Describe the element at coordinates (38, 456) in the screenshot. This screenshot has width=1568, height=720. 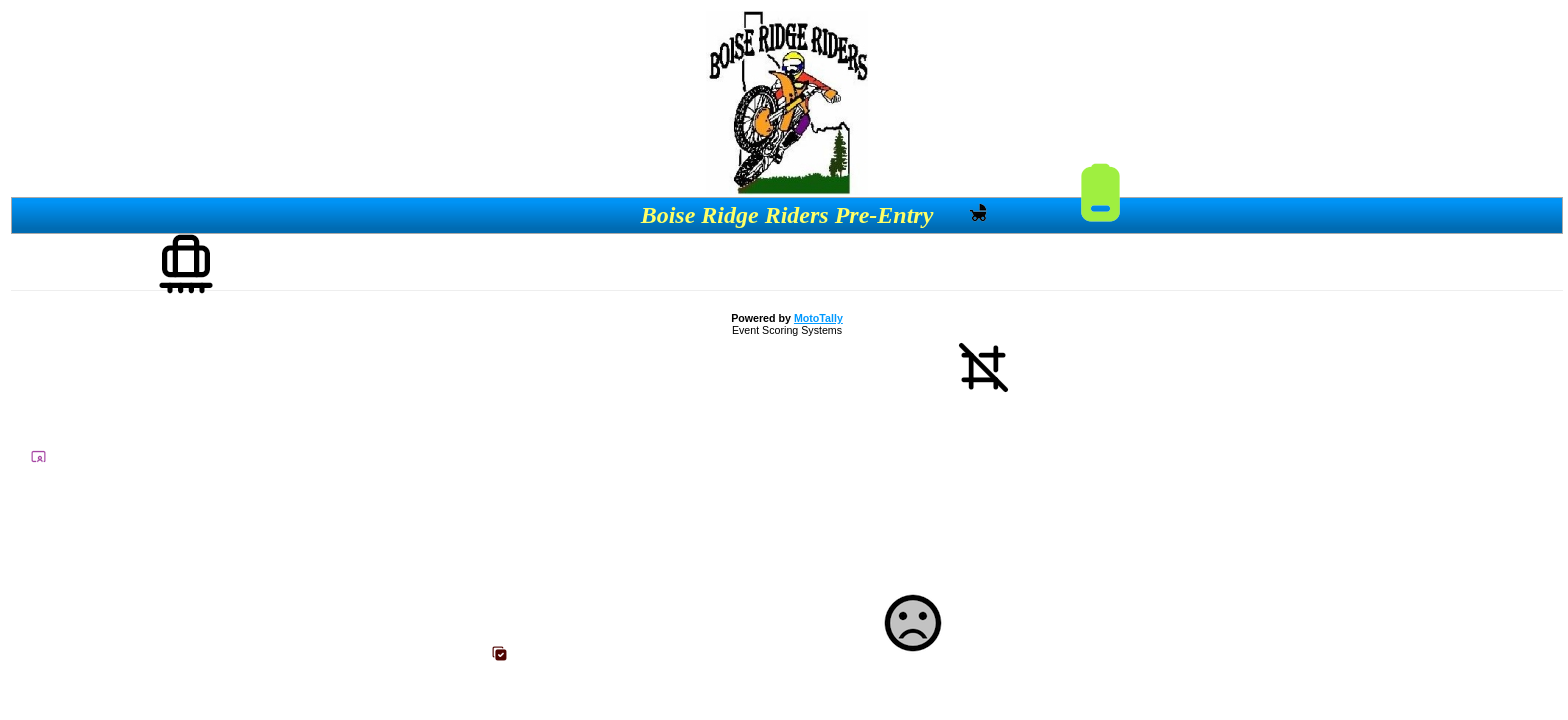
I see `access teaching or presentation tools` at that location.